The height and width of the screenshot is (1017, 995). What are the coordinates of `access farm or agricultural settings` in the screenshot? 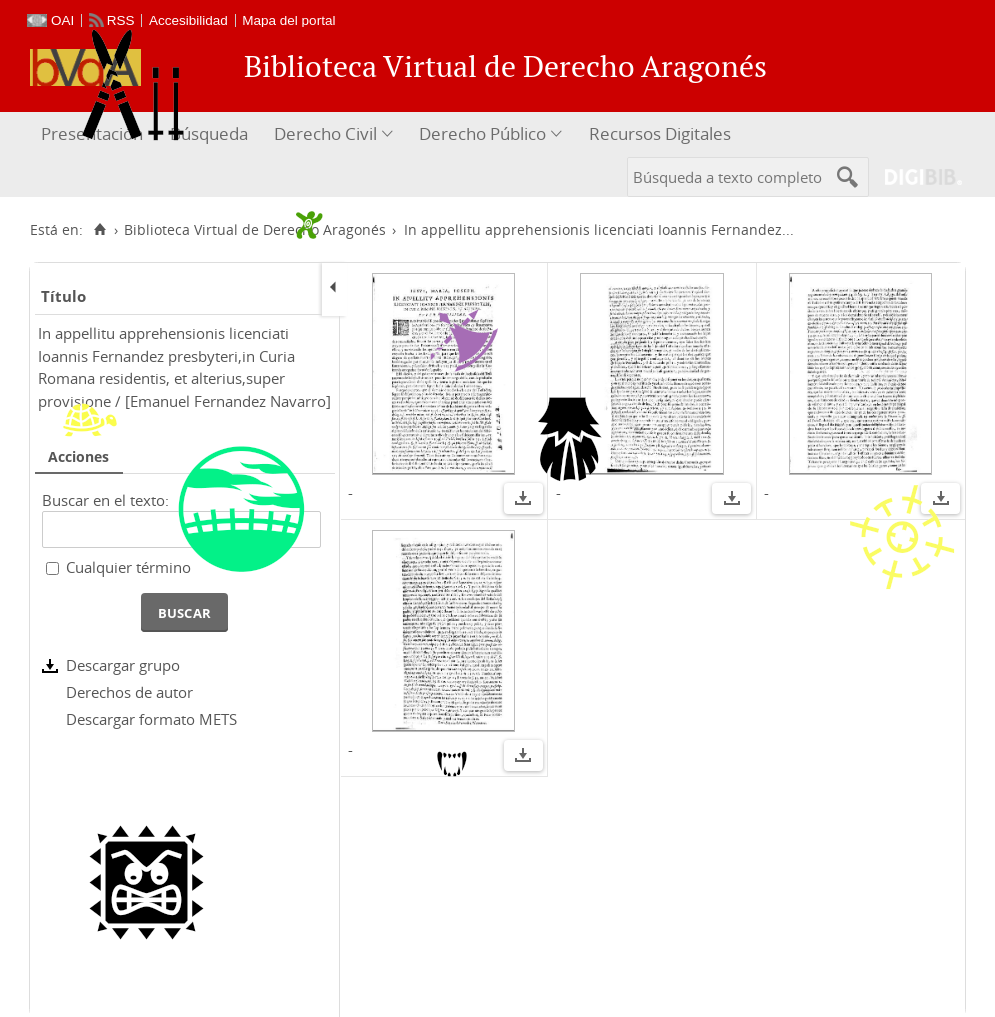 It's located at (241, 509).